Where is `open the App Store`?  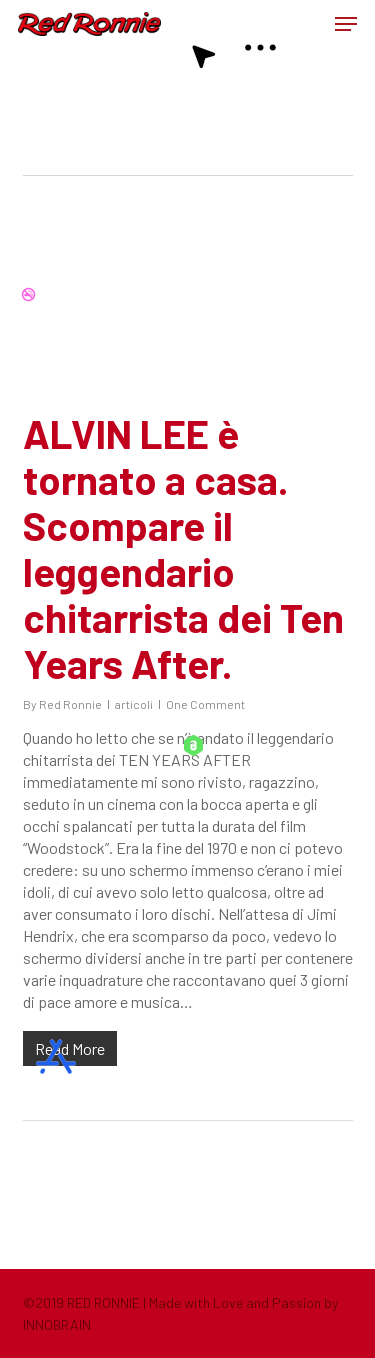 open the App Store is located at coordinates (56, 1058).